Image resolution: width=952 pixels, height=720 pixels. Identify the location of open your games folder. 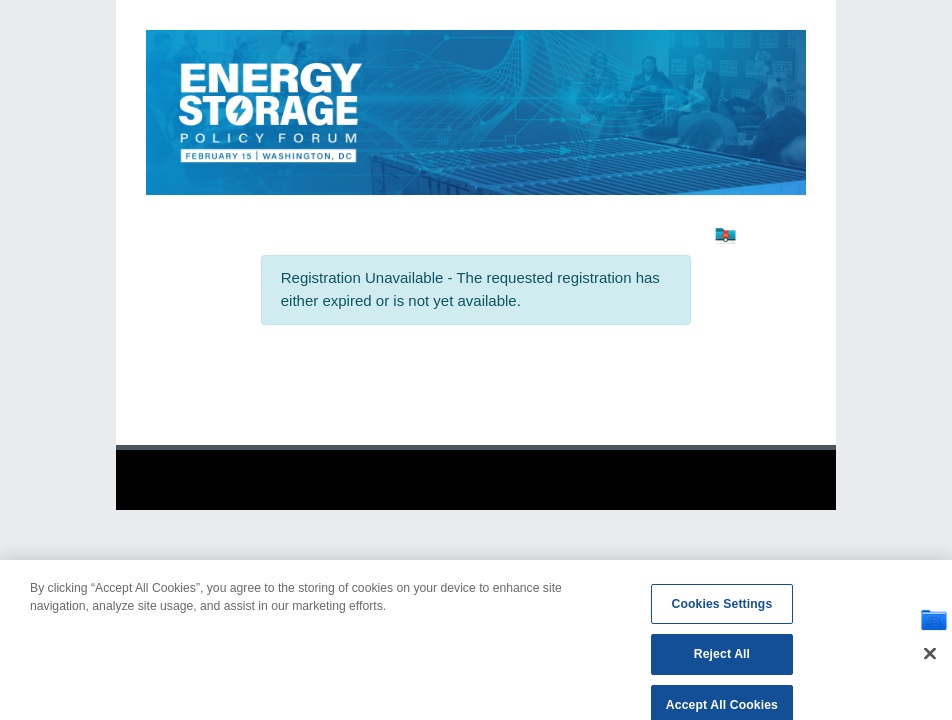
(934, 620).